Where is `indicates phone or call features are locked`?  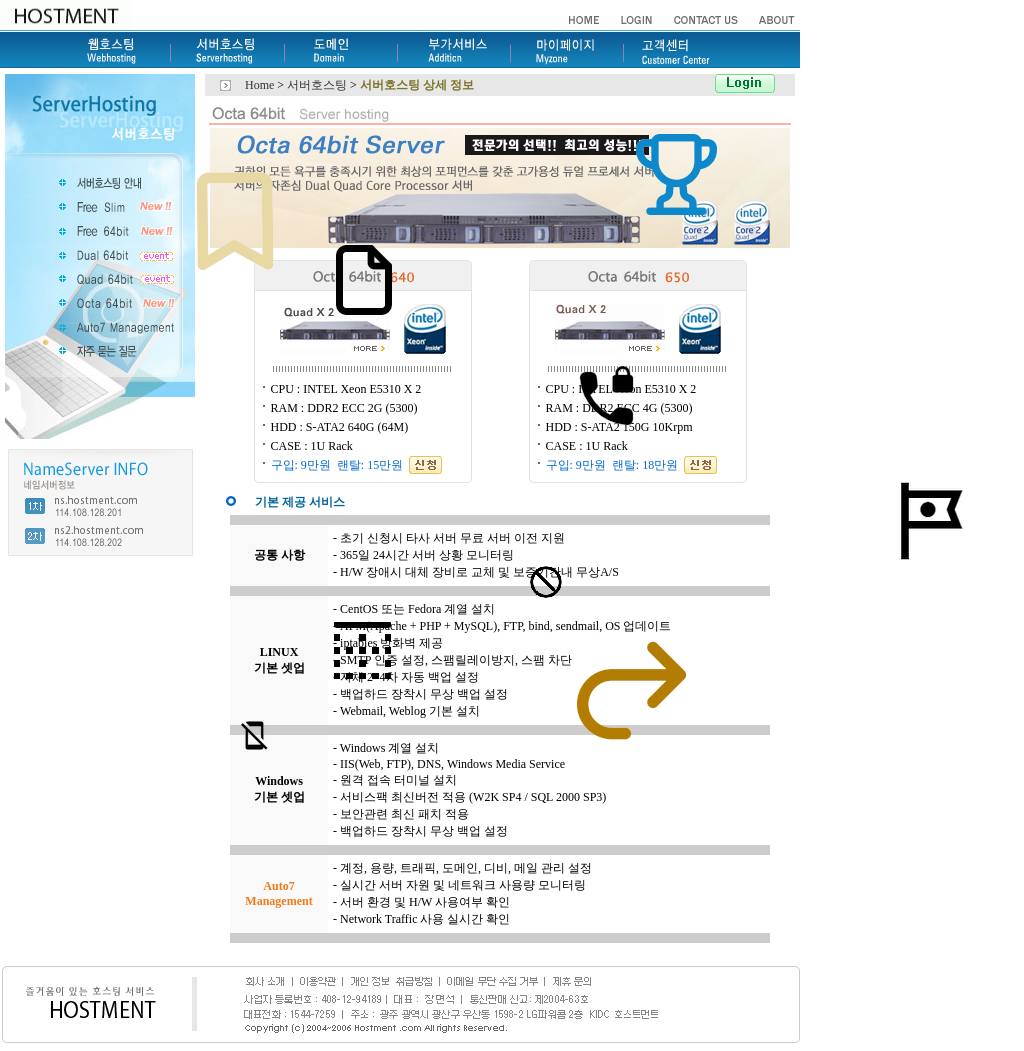 indicates phone or call features are locked is located at coordinates (606, 398).